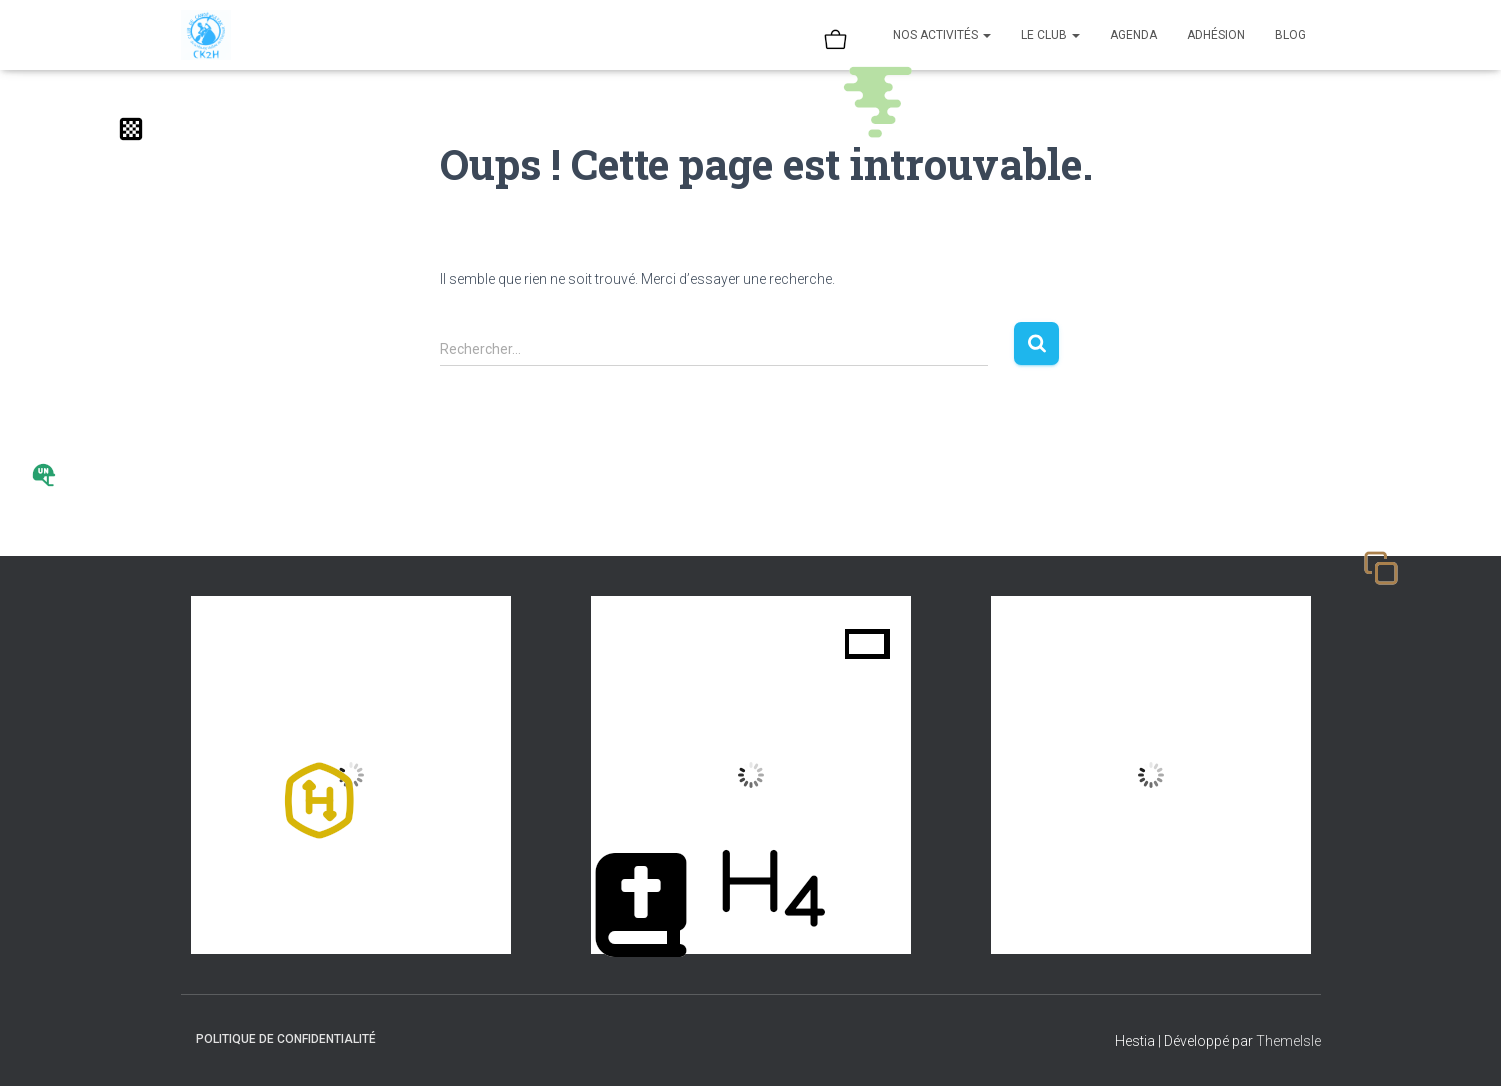  I want to click on indicates severe weather alert or tornado warning, so click(876, 99).